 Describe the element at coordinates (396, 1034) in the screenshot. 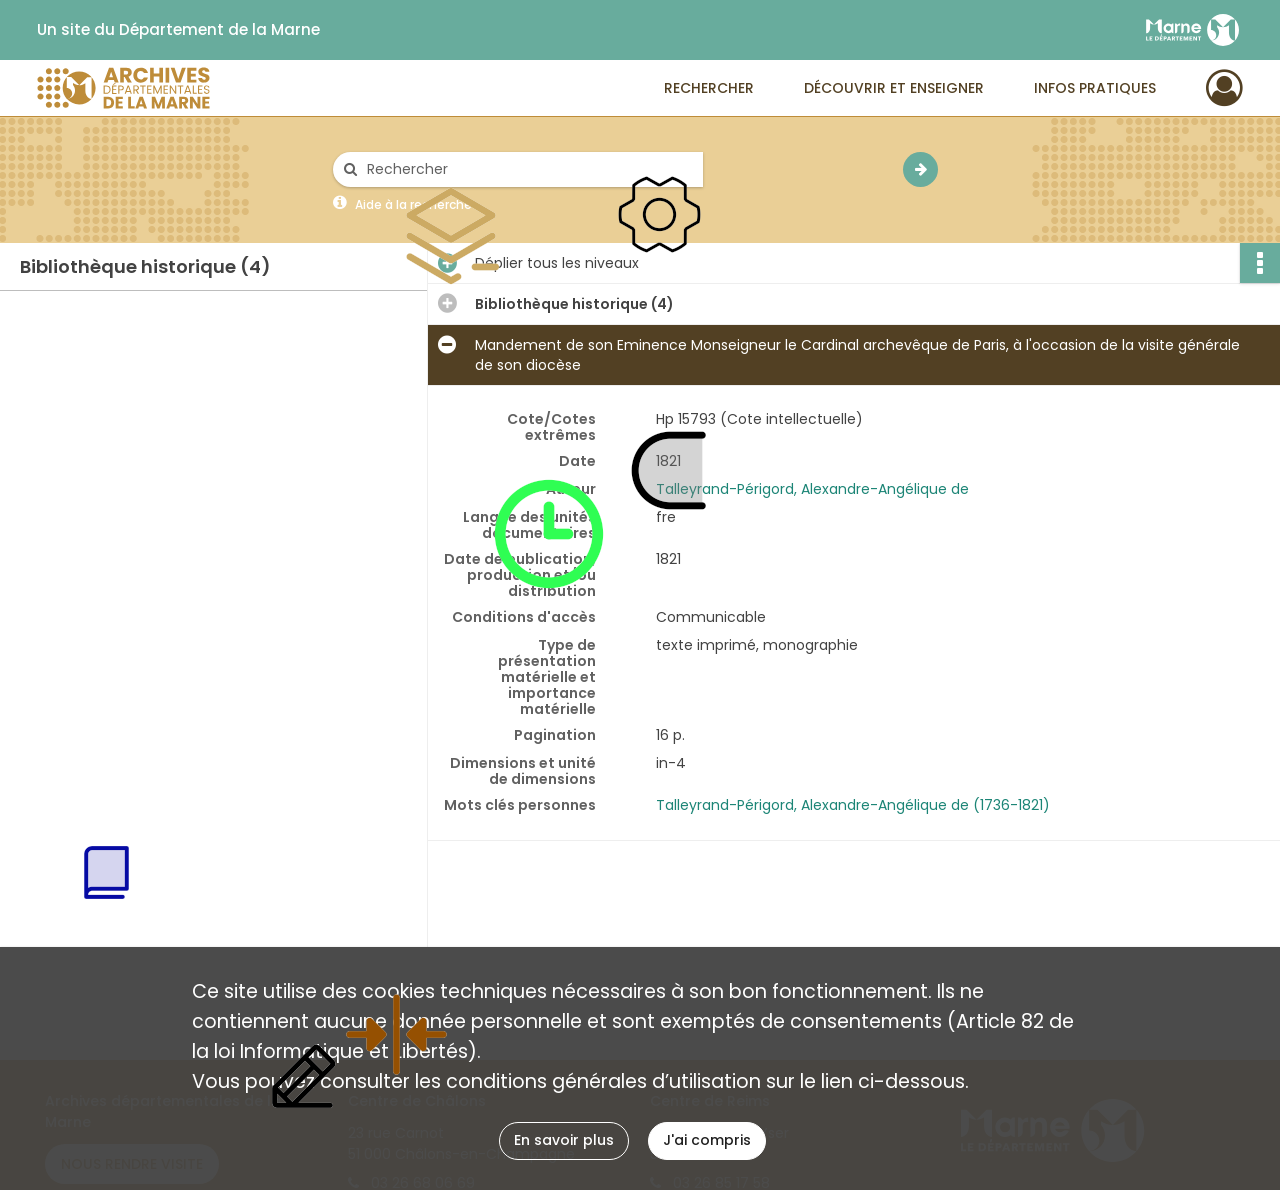

I see `collapse or minimize horizontal spacing` at that location.